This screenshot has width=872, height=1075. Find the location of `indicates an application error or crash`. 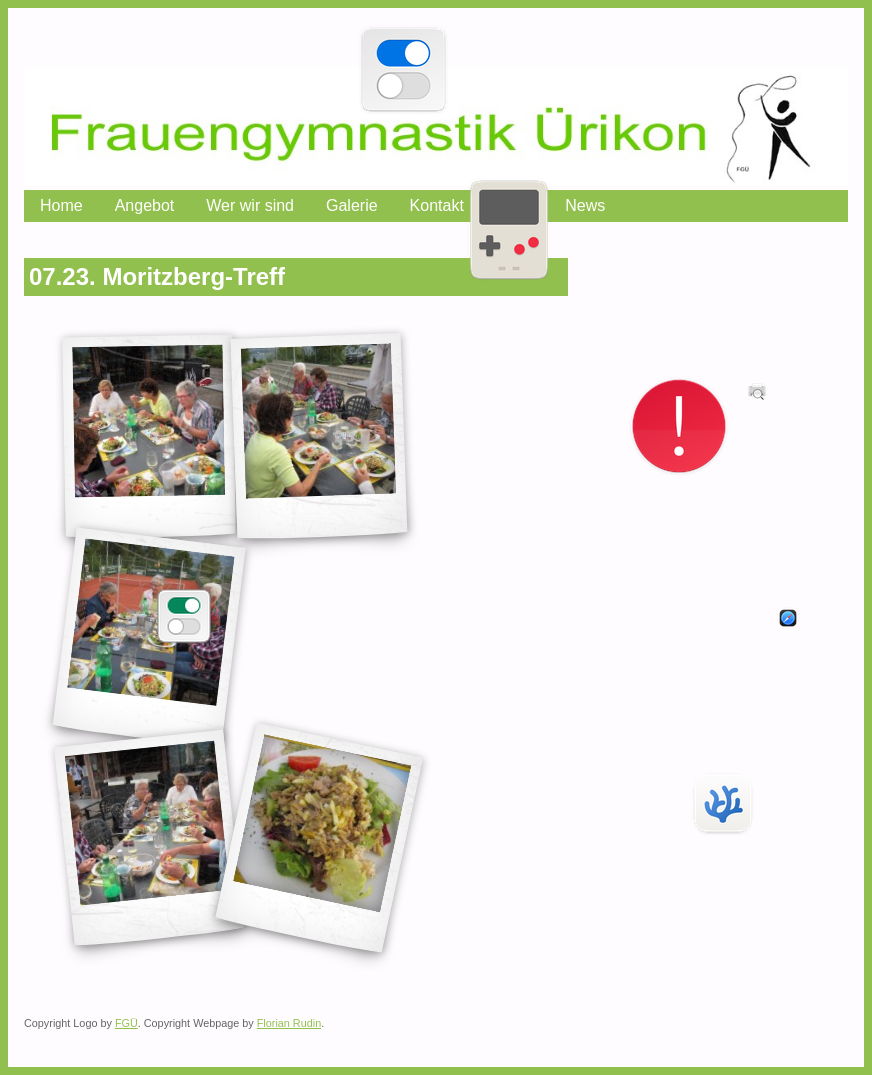

indicates an application error or crash is located at coordinates (679, 426).